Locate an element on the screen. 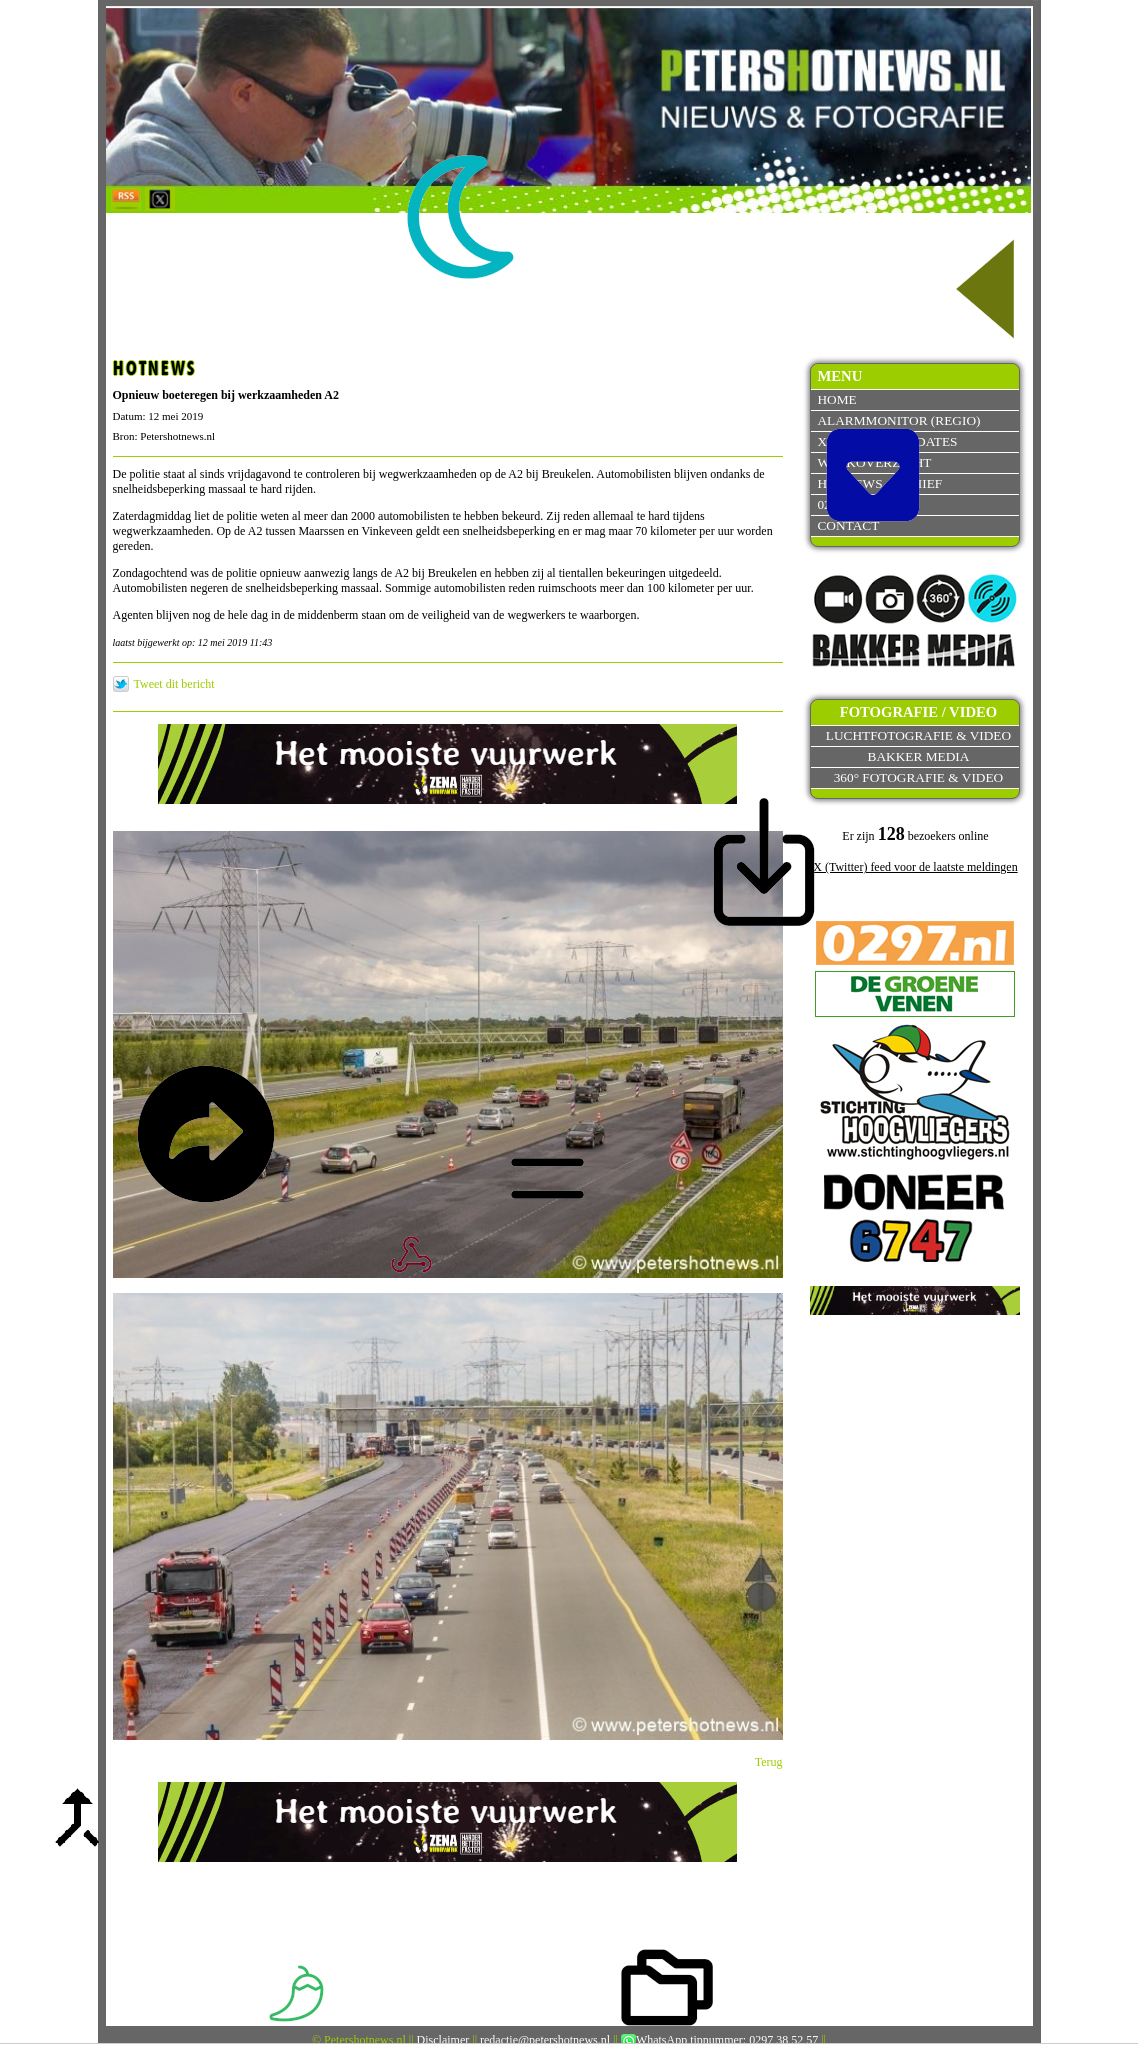 The width and height of the screenshot is (1138, 2054). indicates spicy food or heat level is located at coordinates (299, 1995).